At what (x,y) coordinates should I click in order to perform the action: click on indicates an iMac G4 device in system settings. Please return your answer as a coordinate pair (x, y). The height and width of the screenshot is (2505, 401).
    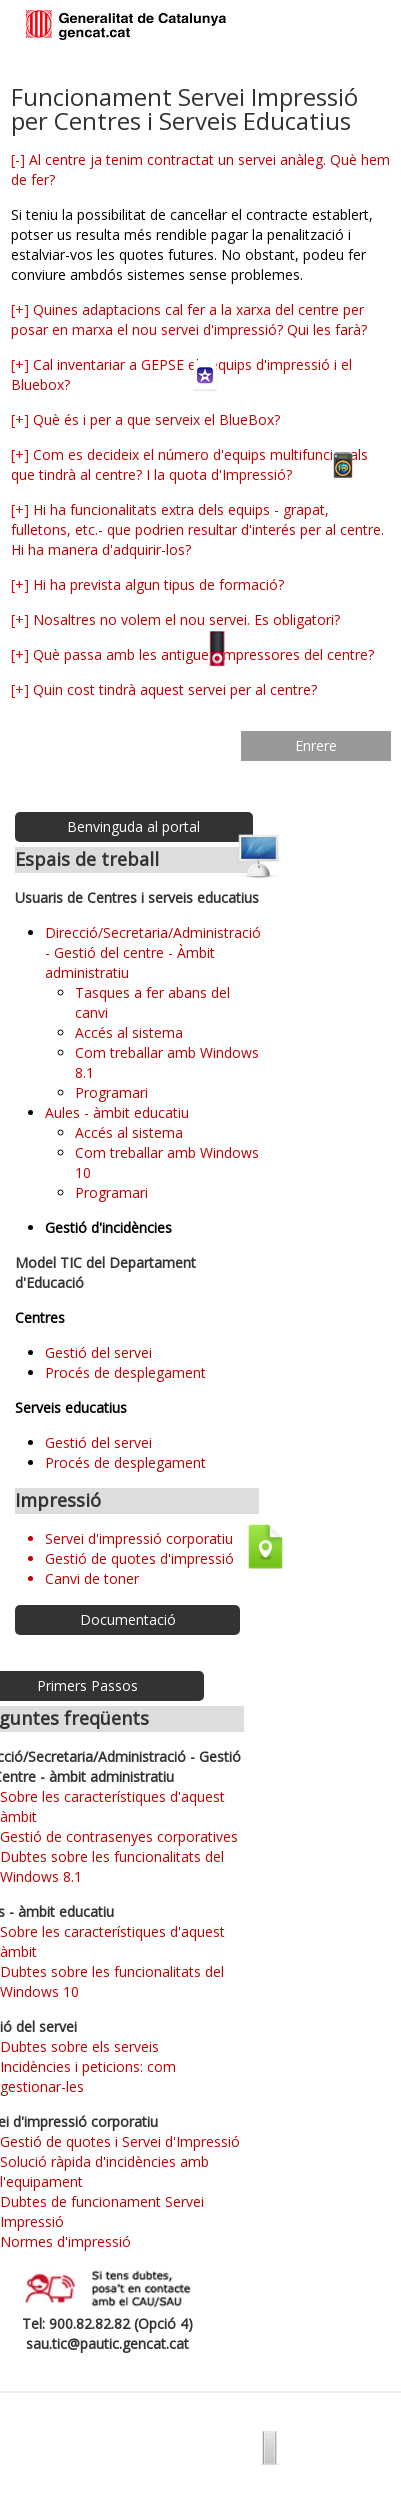
    Looking at the image, I should click on (258, 853).